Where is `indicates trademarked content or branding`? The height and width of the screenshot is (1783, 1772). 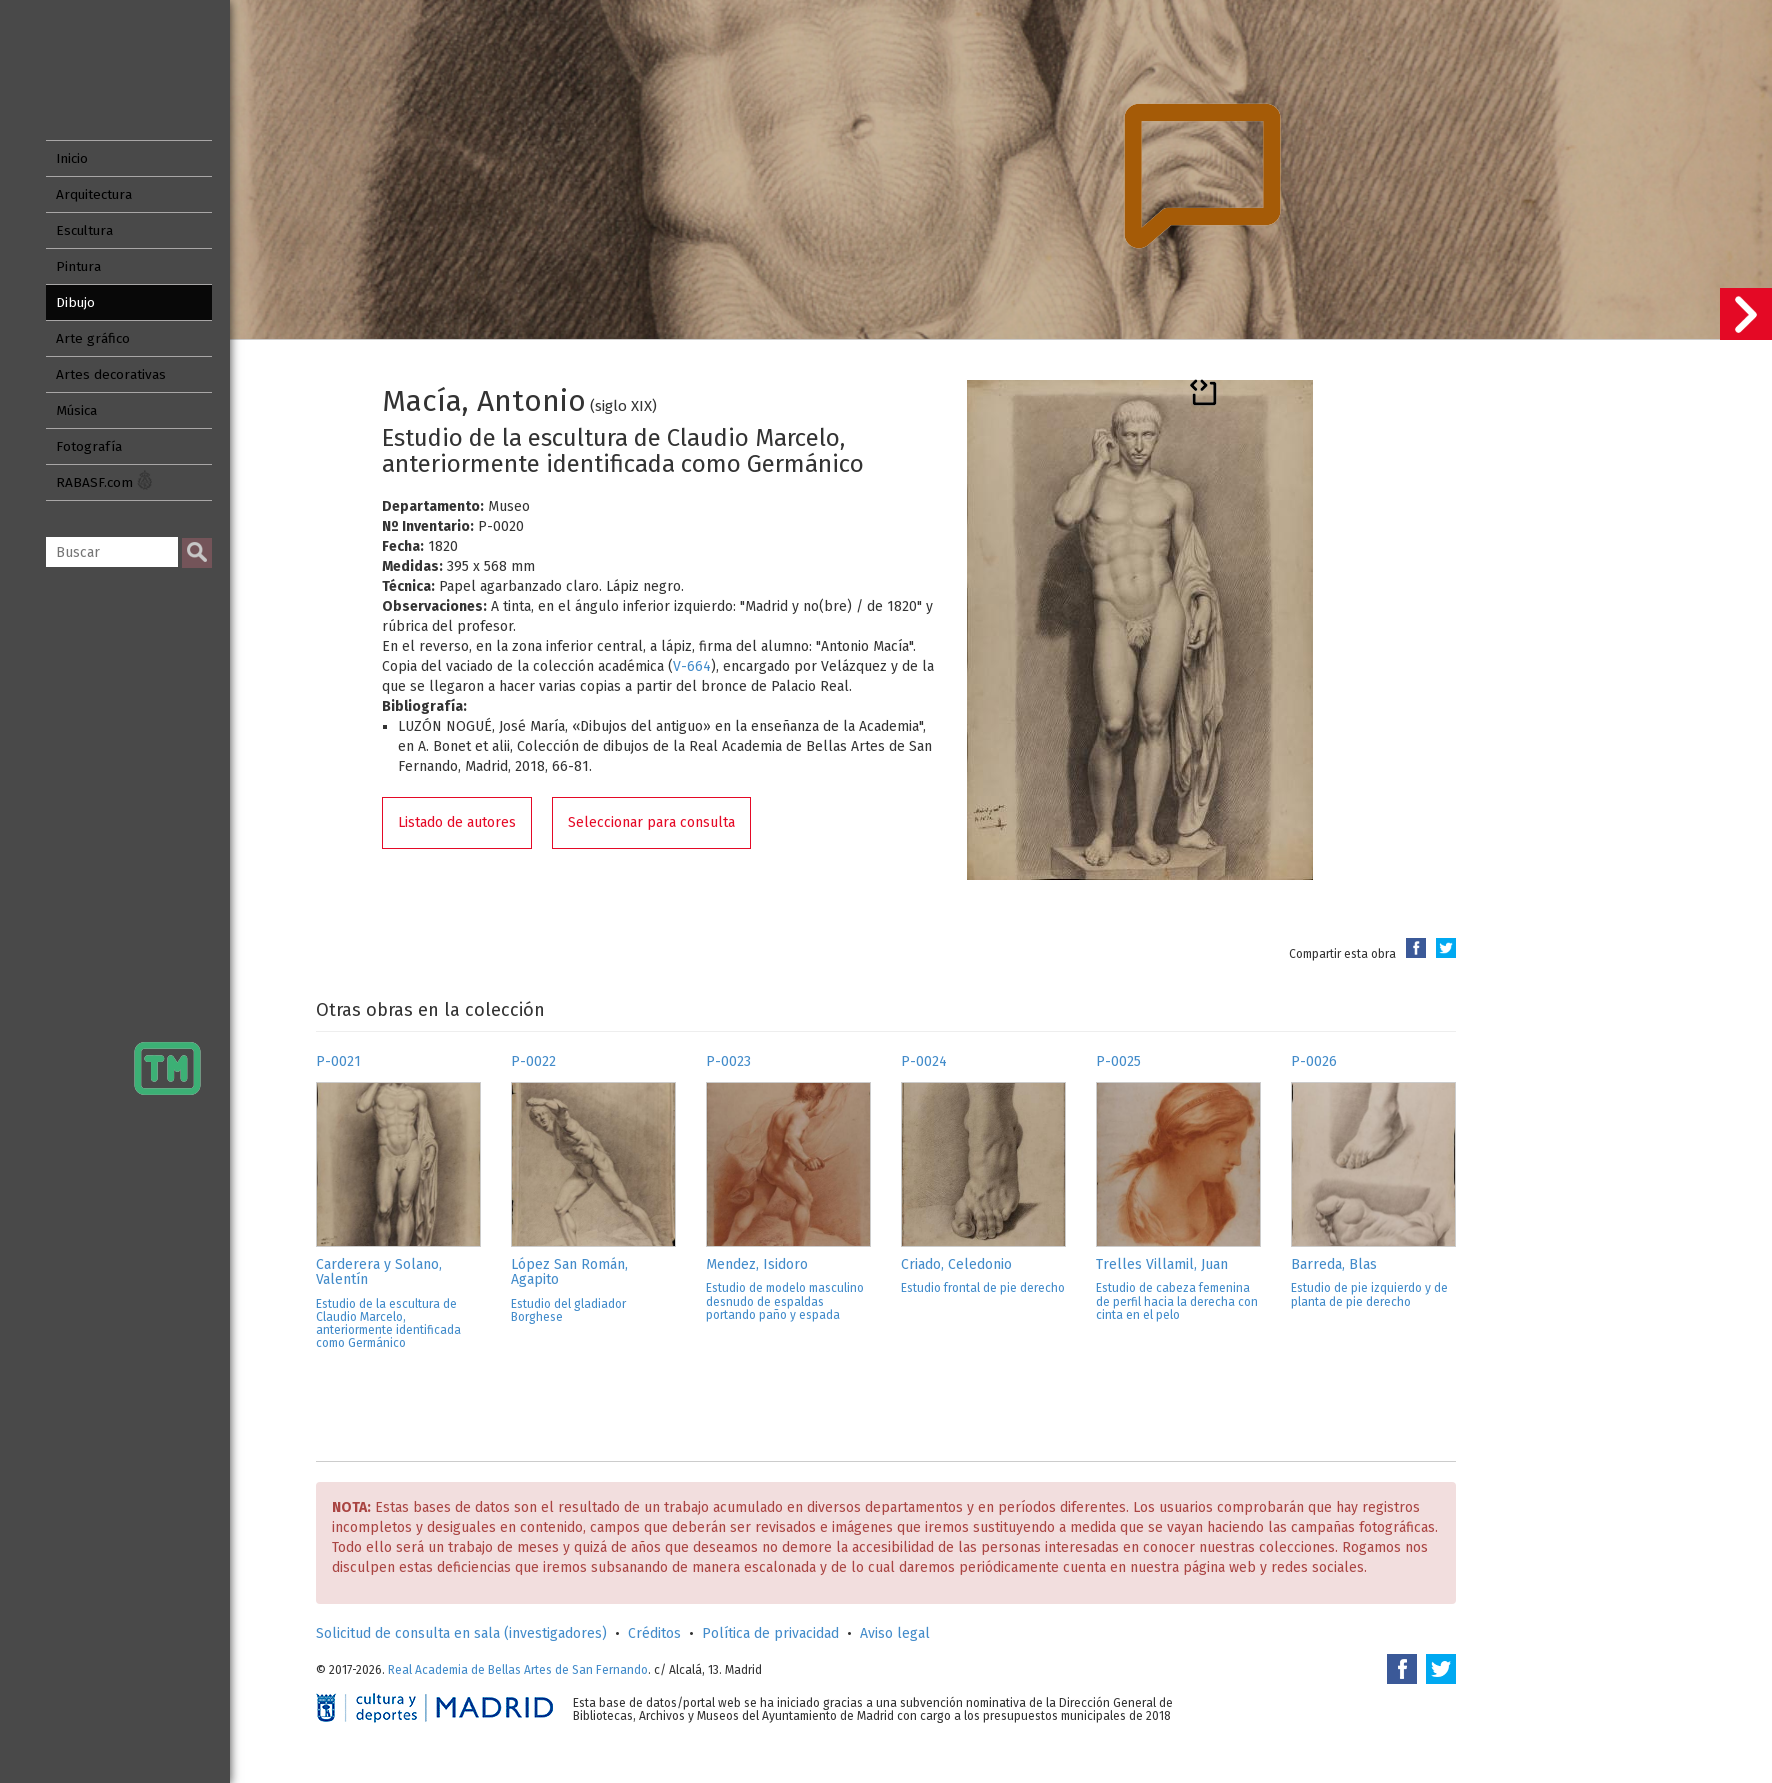
indicates trademarked content or branding is located at coordinates (167, 1068).